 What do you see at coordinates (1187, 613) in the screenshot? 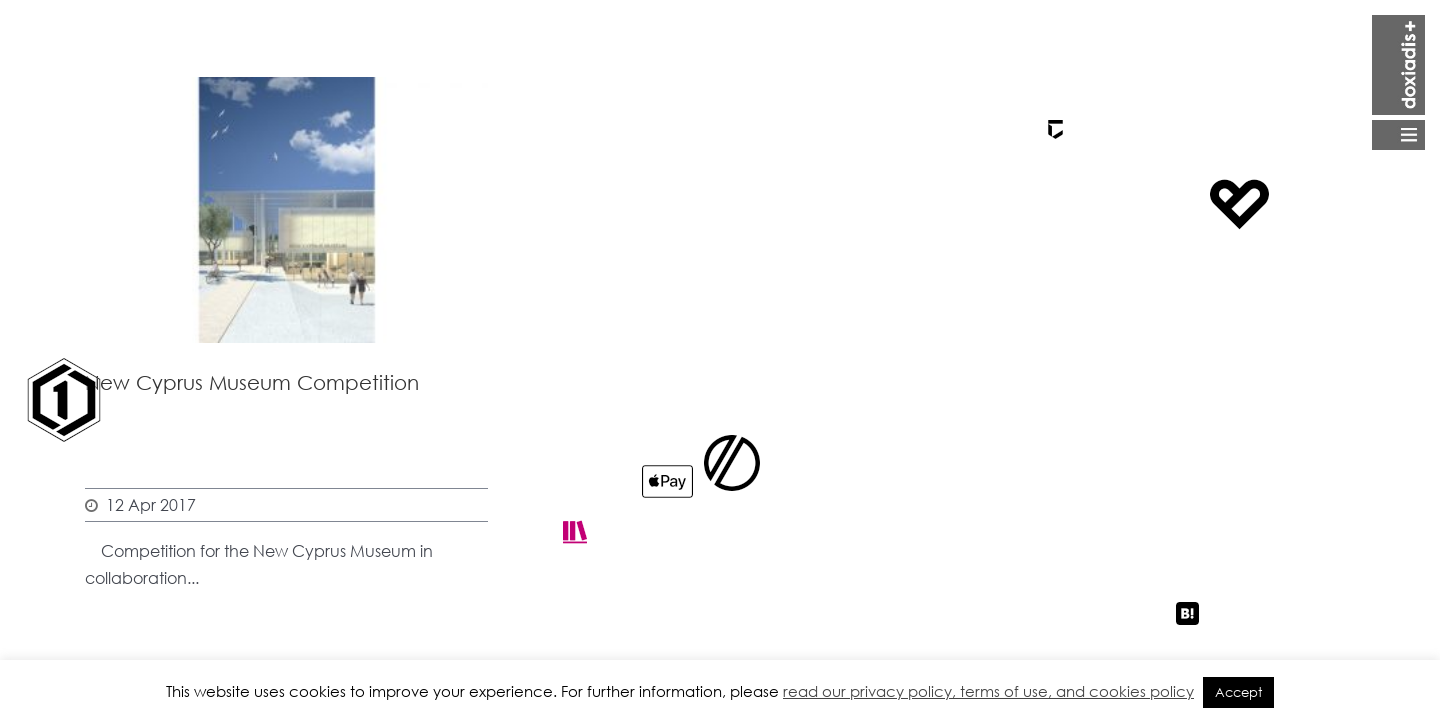
I see `open hatena bookmark app` at bounding box center [1187, 613].